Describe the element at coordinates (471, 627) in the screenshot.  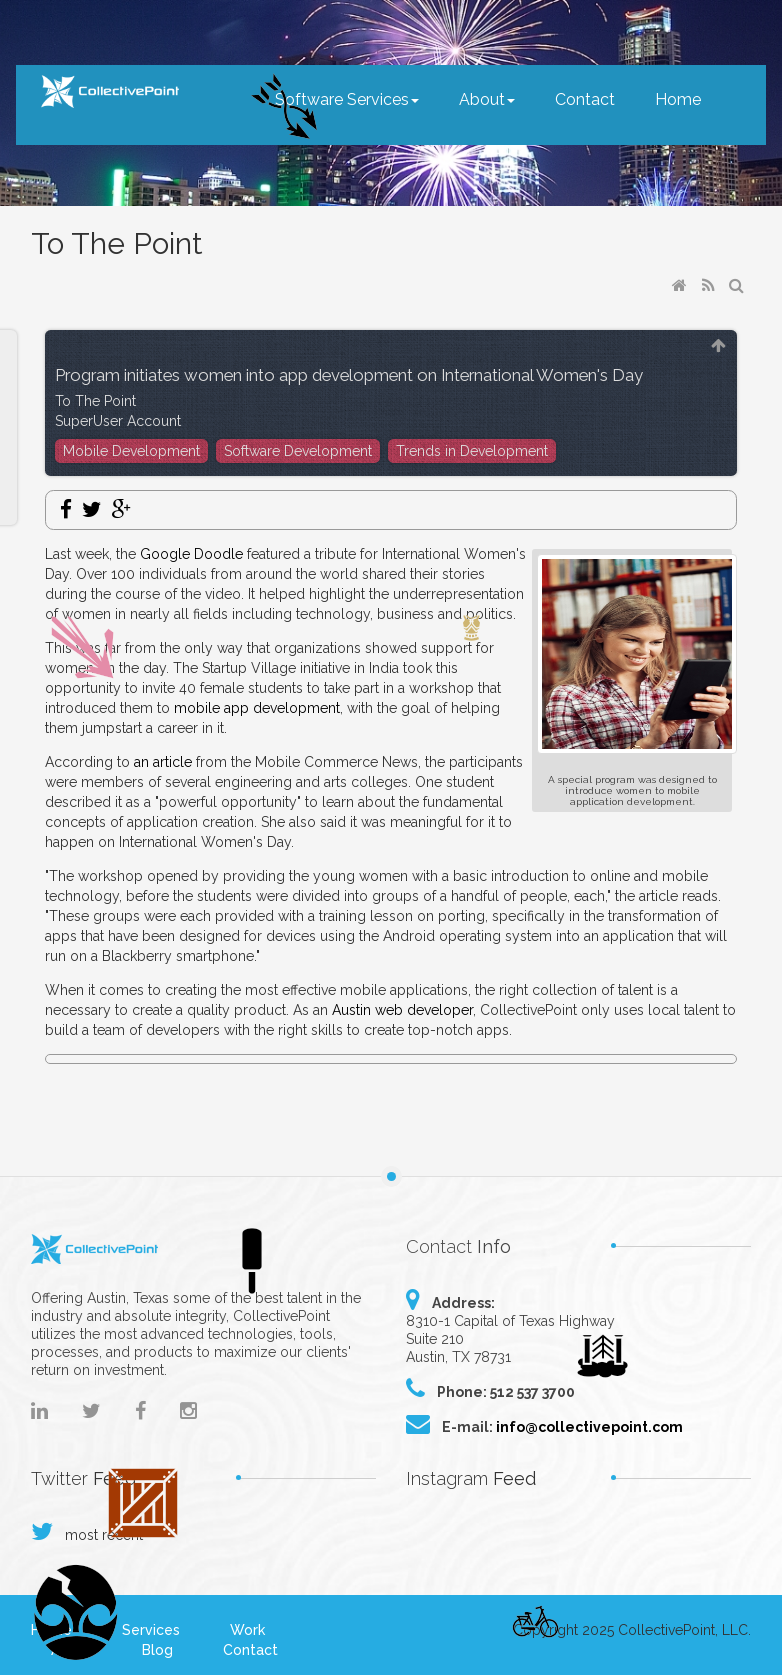
I see `equip leather armor to your character` at that location.